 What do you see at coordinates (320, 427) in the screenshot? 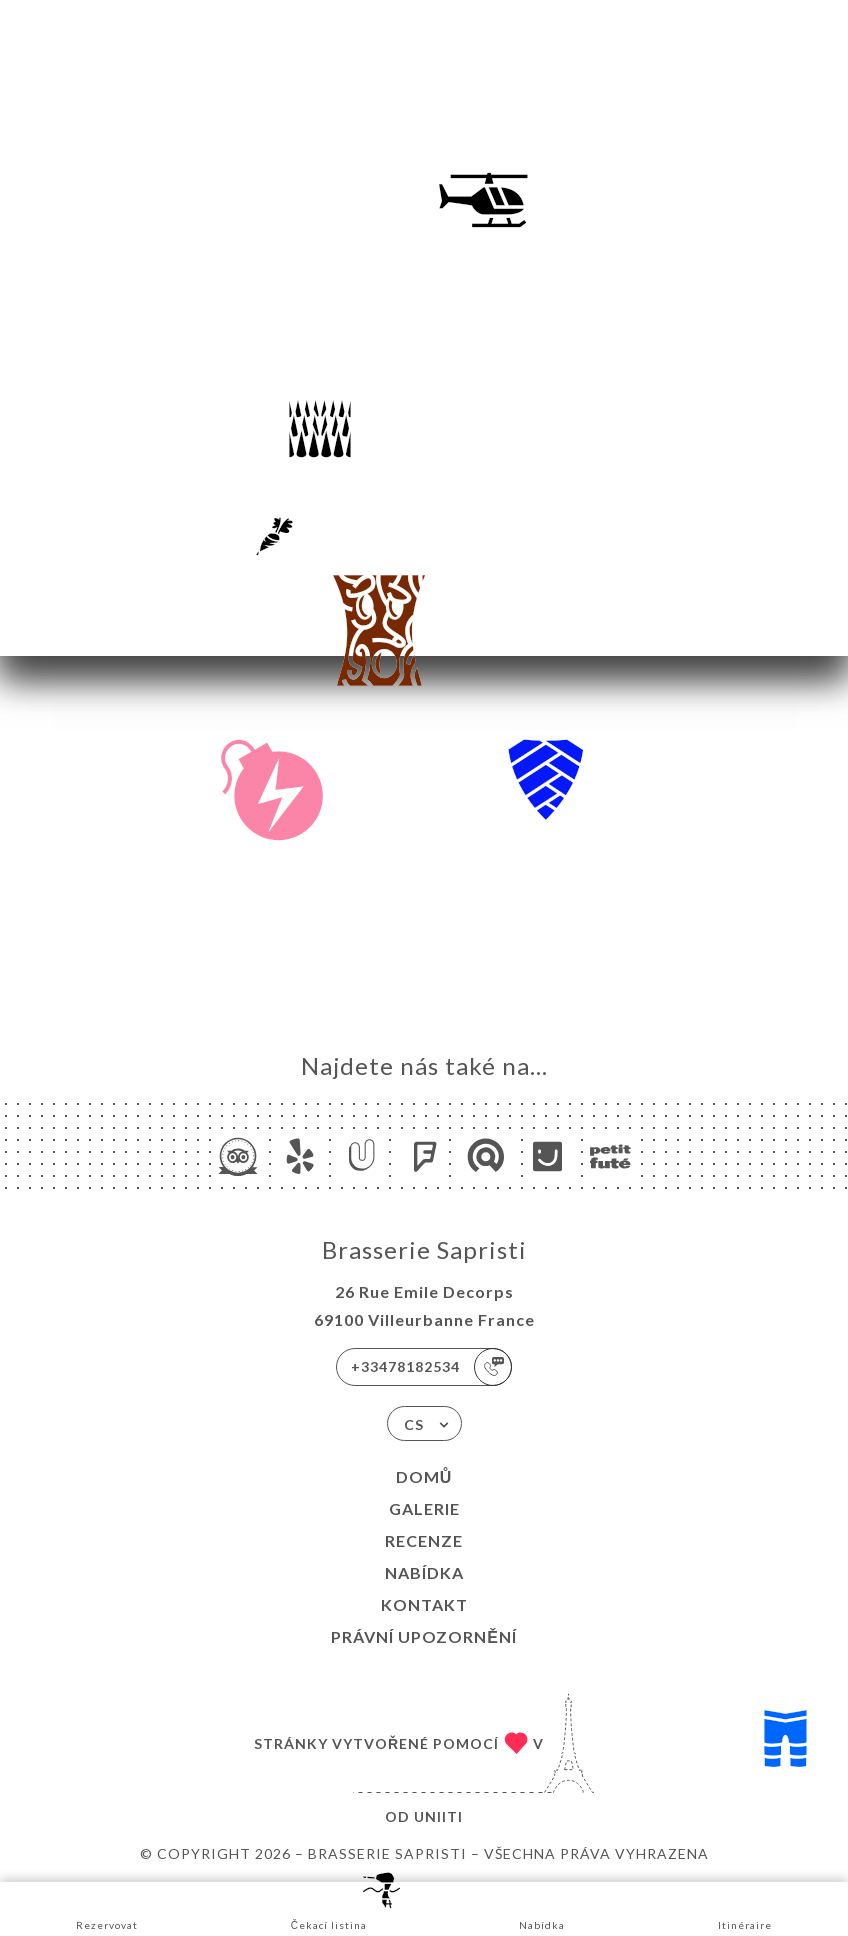
I see `indicates a spike trap or hazard zone` at bounding box center [320, 427].